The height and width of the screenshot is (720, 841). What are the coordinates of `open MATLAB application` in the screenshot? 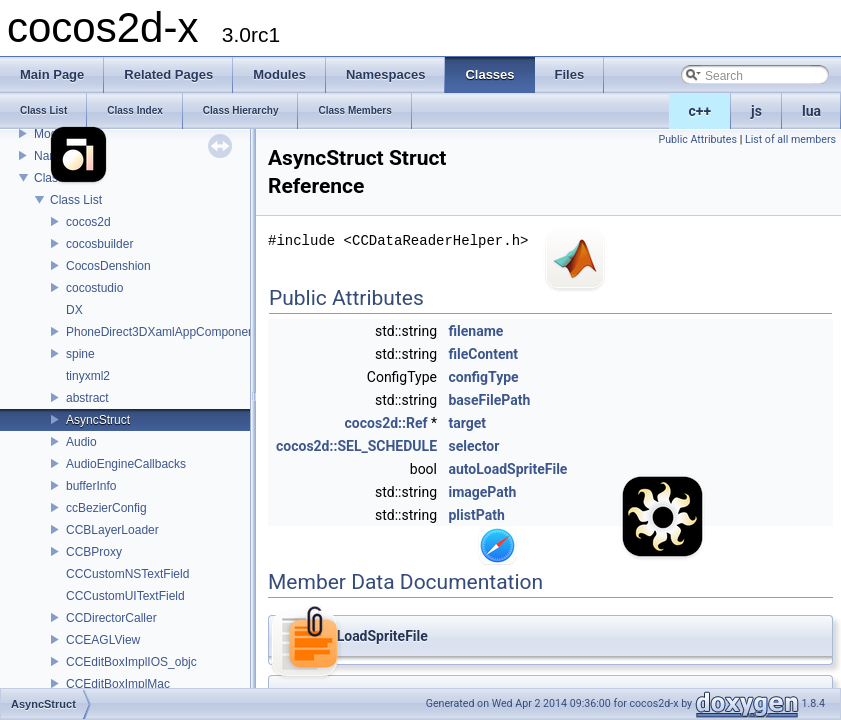 It's located at (575, 259).